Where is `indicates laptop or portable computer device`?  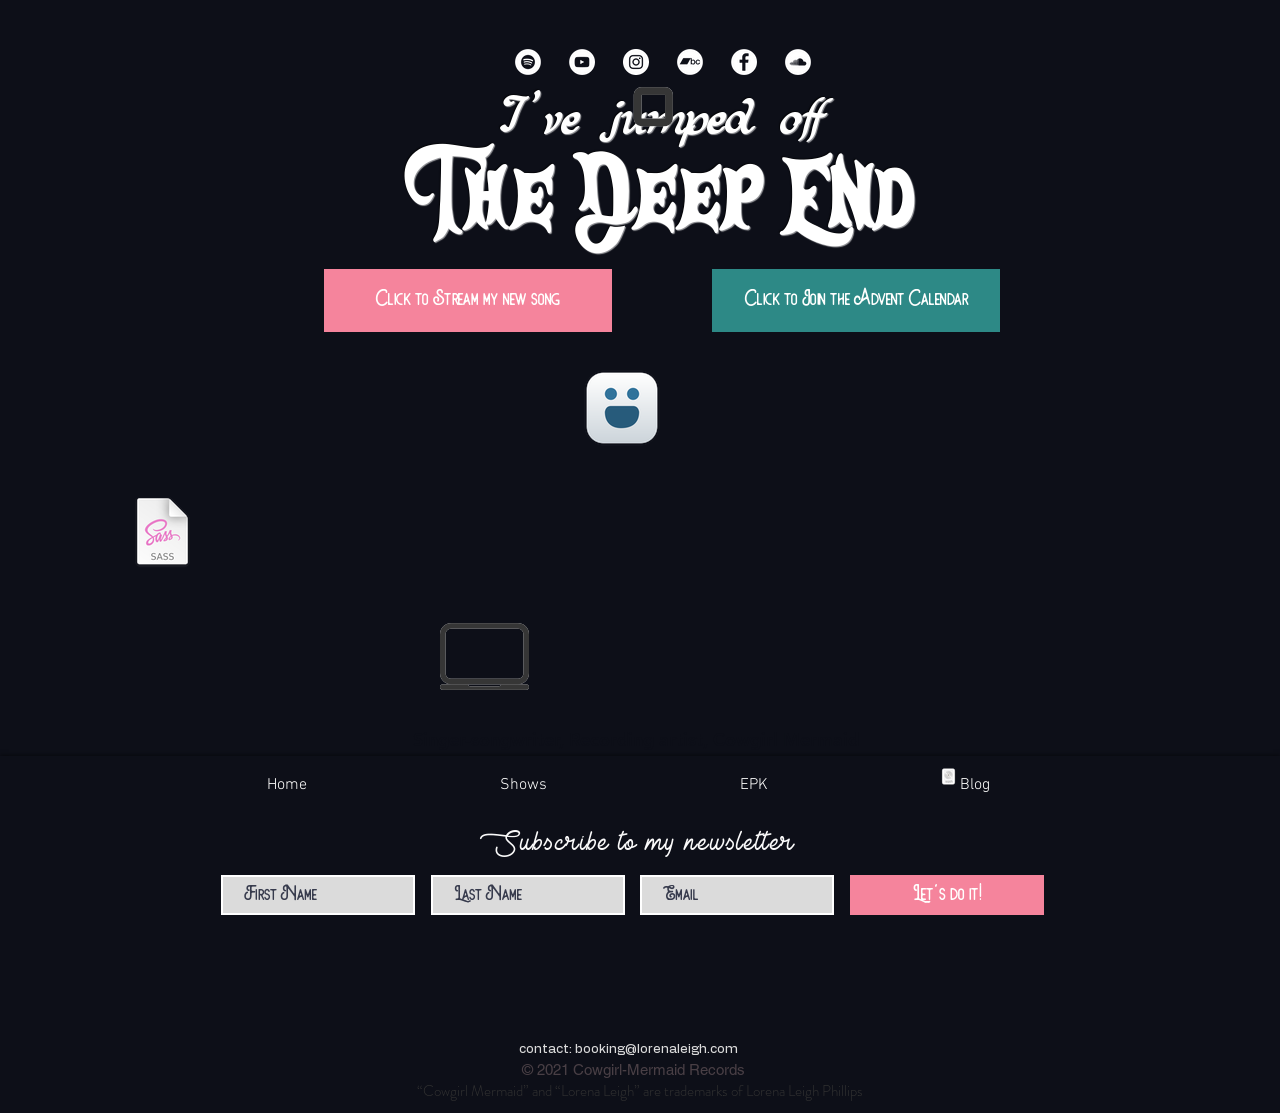
indicates laptop or portable computer device is located at coordinates (484, 656).